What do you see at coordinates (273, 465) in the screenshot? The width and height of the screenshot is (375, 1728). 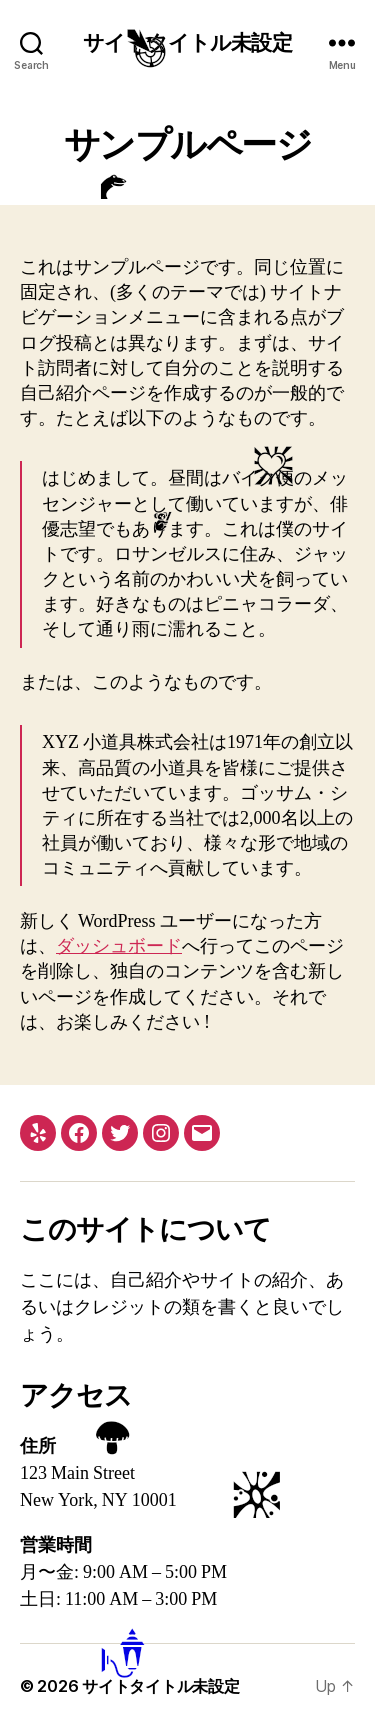 I see `indicates a favorite or loved item` at bounding box center [273, 465].